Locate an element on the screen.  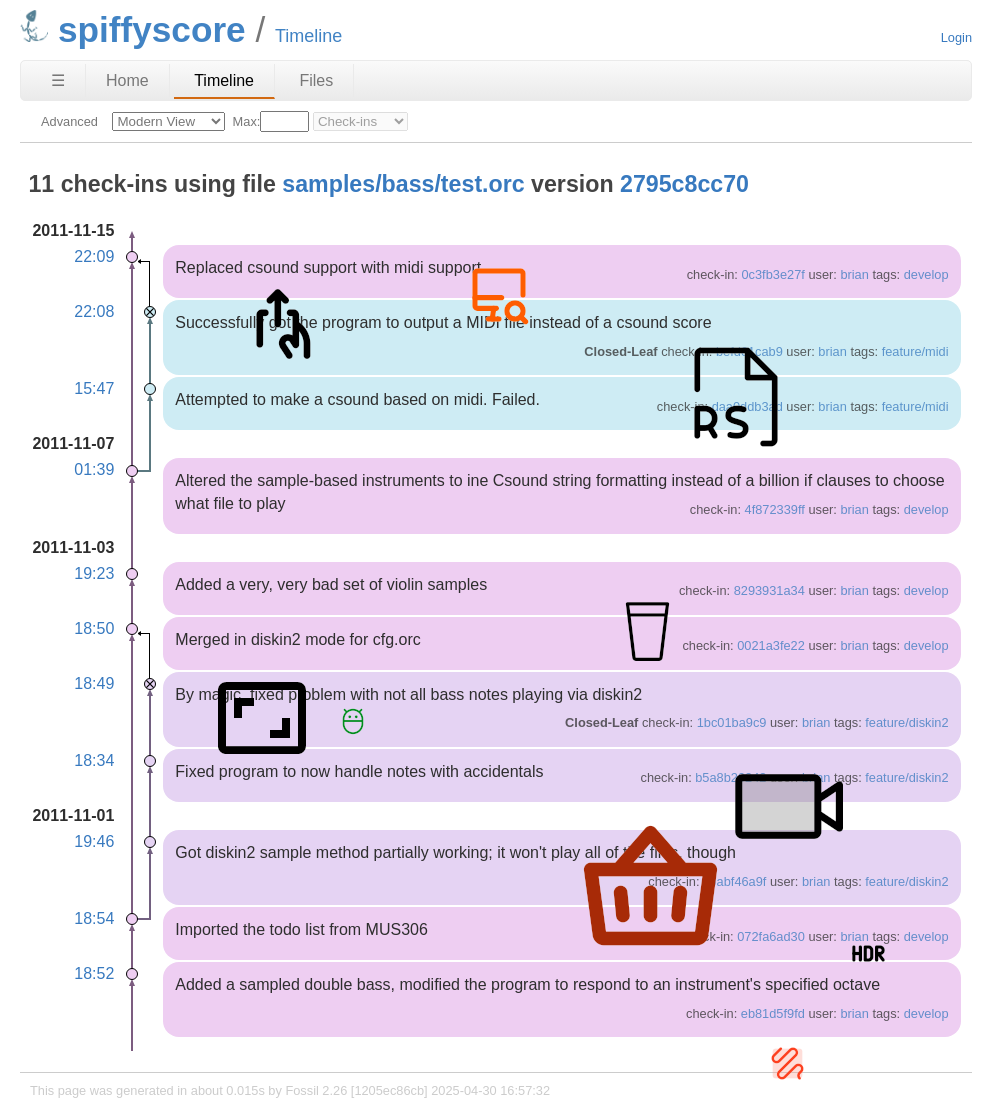
deposit or transfer funds is located at coordinates (280, 324).